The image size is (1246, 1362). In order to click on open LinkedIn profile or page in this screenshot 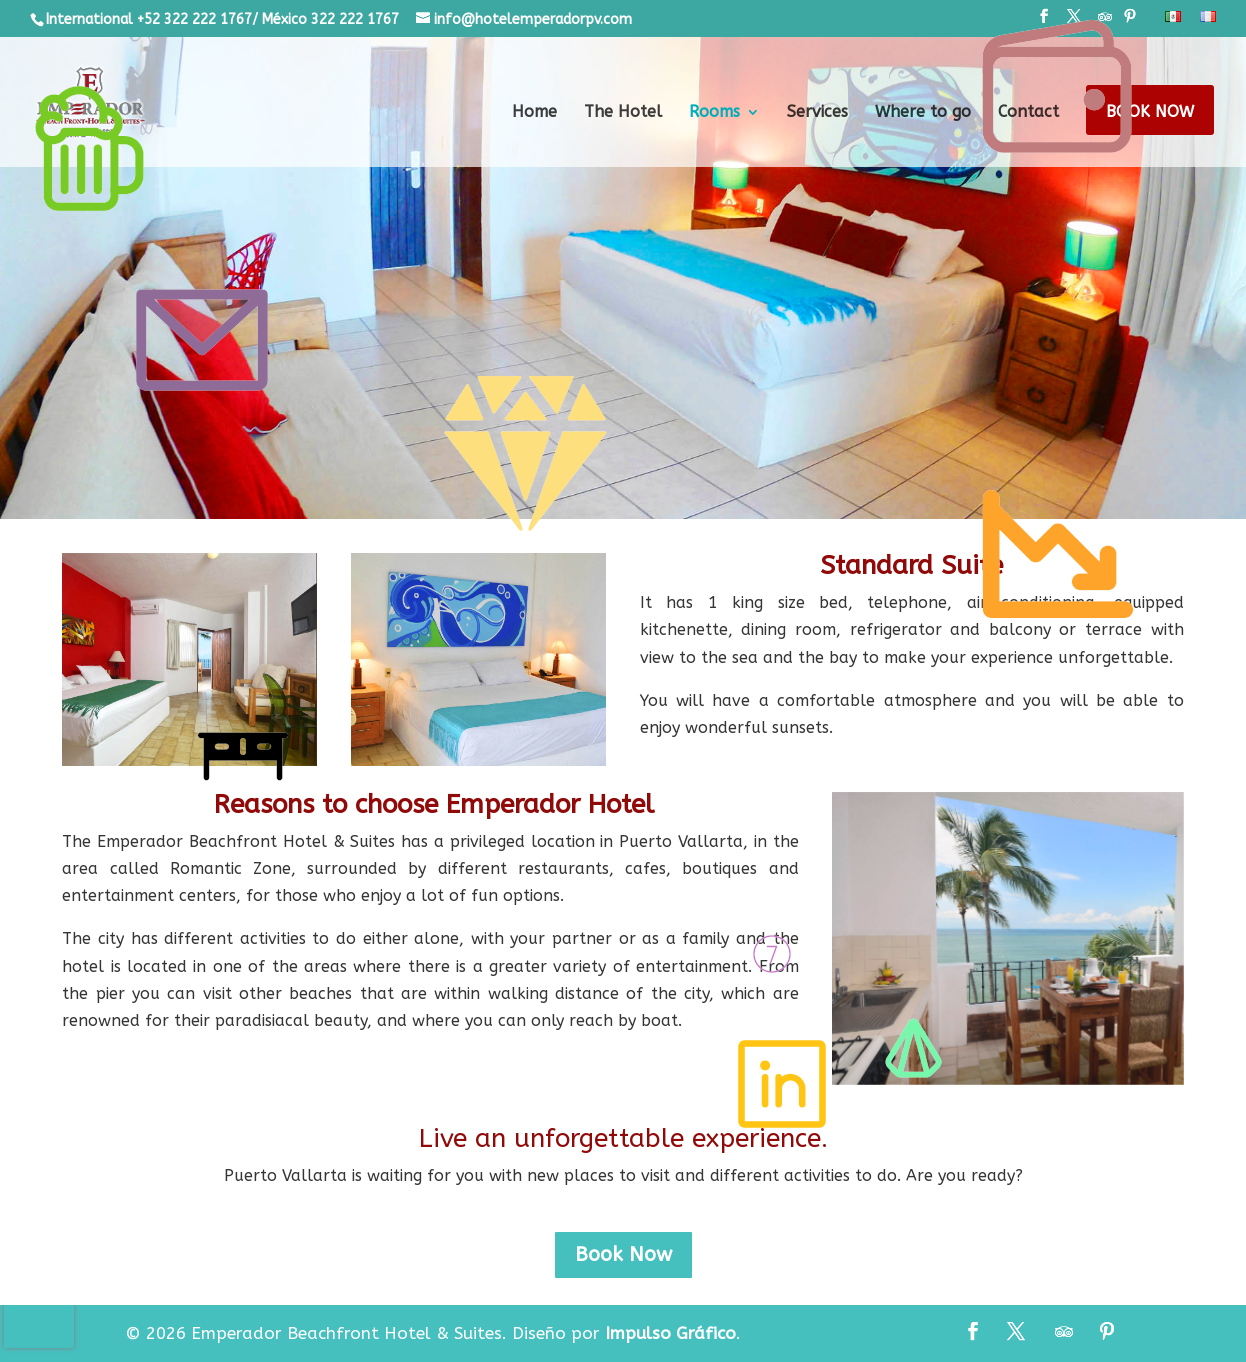, I will do `click(782, 1084)`.